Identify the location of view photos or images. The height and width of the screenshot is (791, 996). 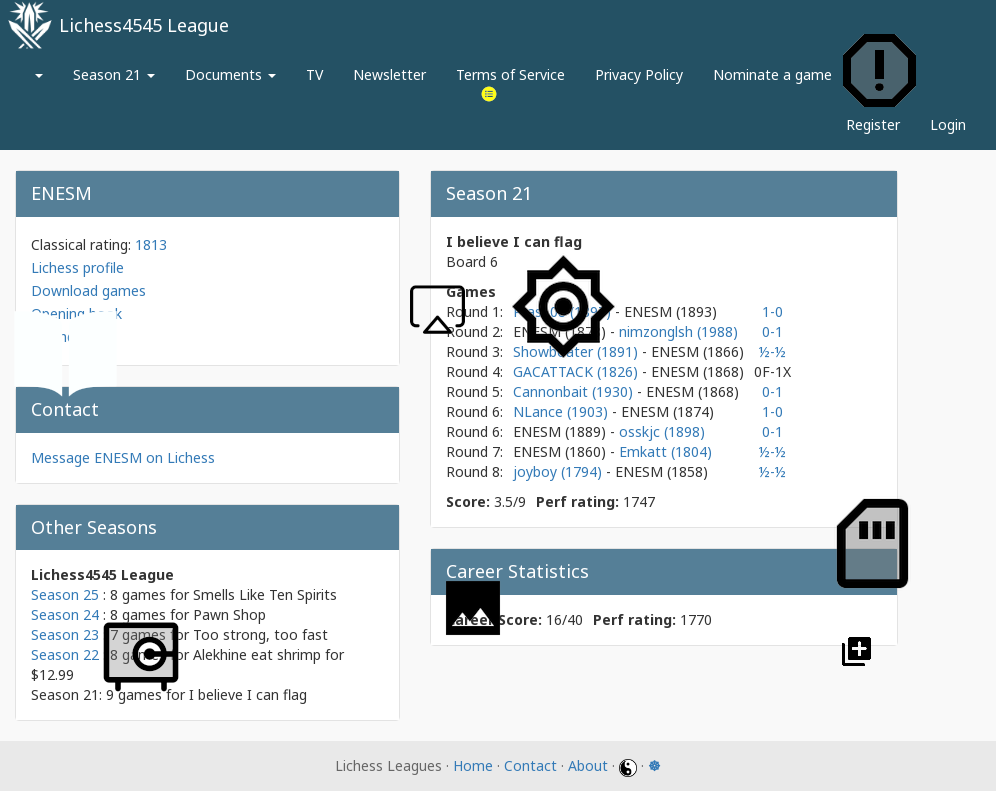
(473, 608).